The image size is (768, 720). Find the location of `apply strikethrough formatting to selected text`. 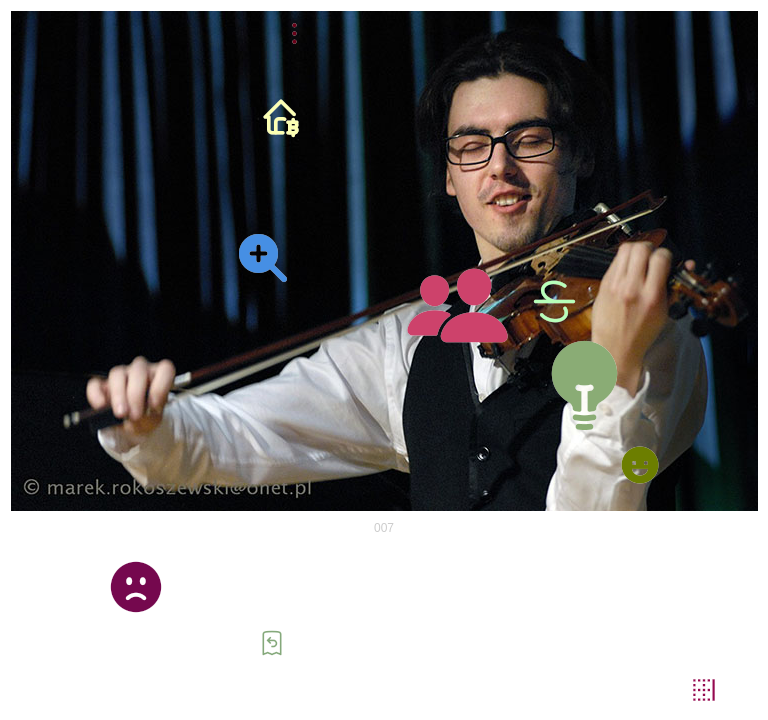

apply strikethrough formatting to selected text is located at coordinates (554, 301).